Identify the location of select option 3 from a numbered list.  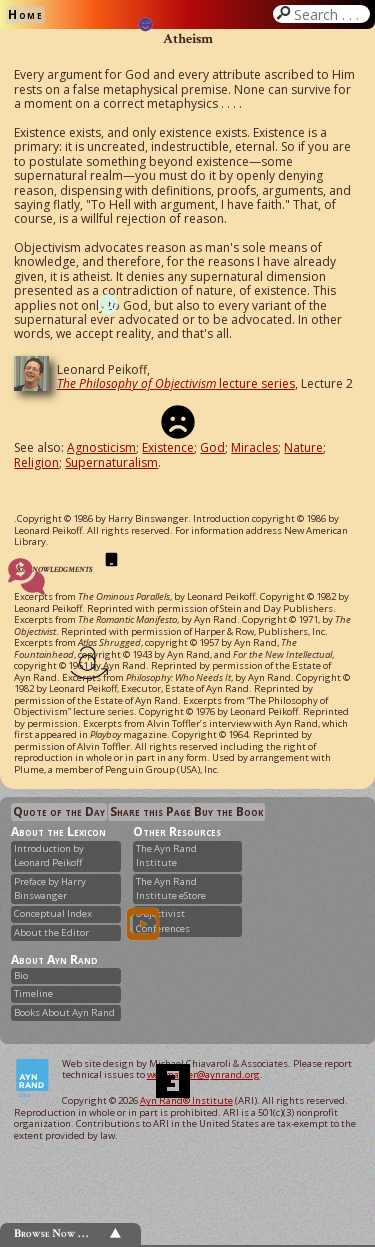
(173, 1081).